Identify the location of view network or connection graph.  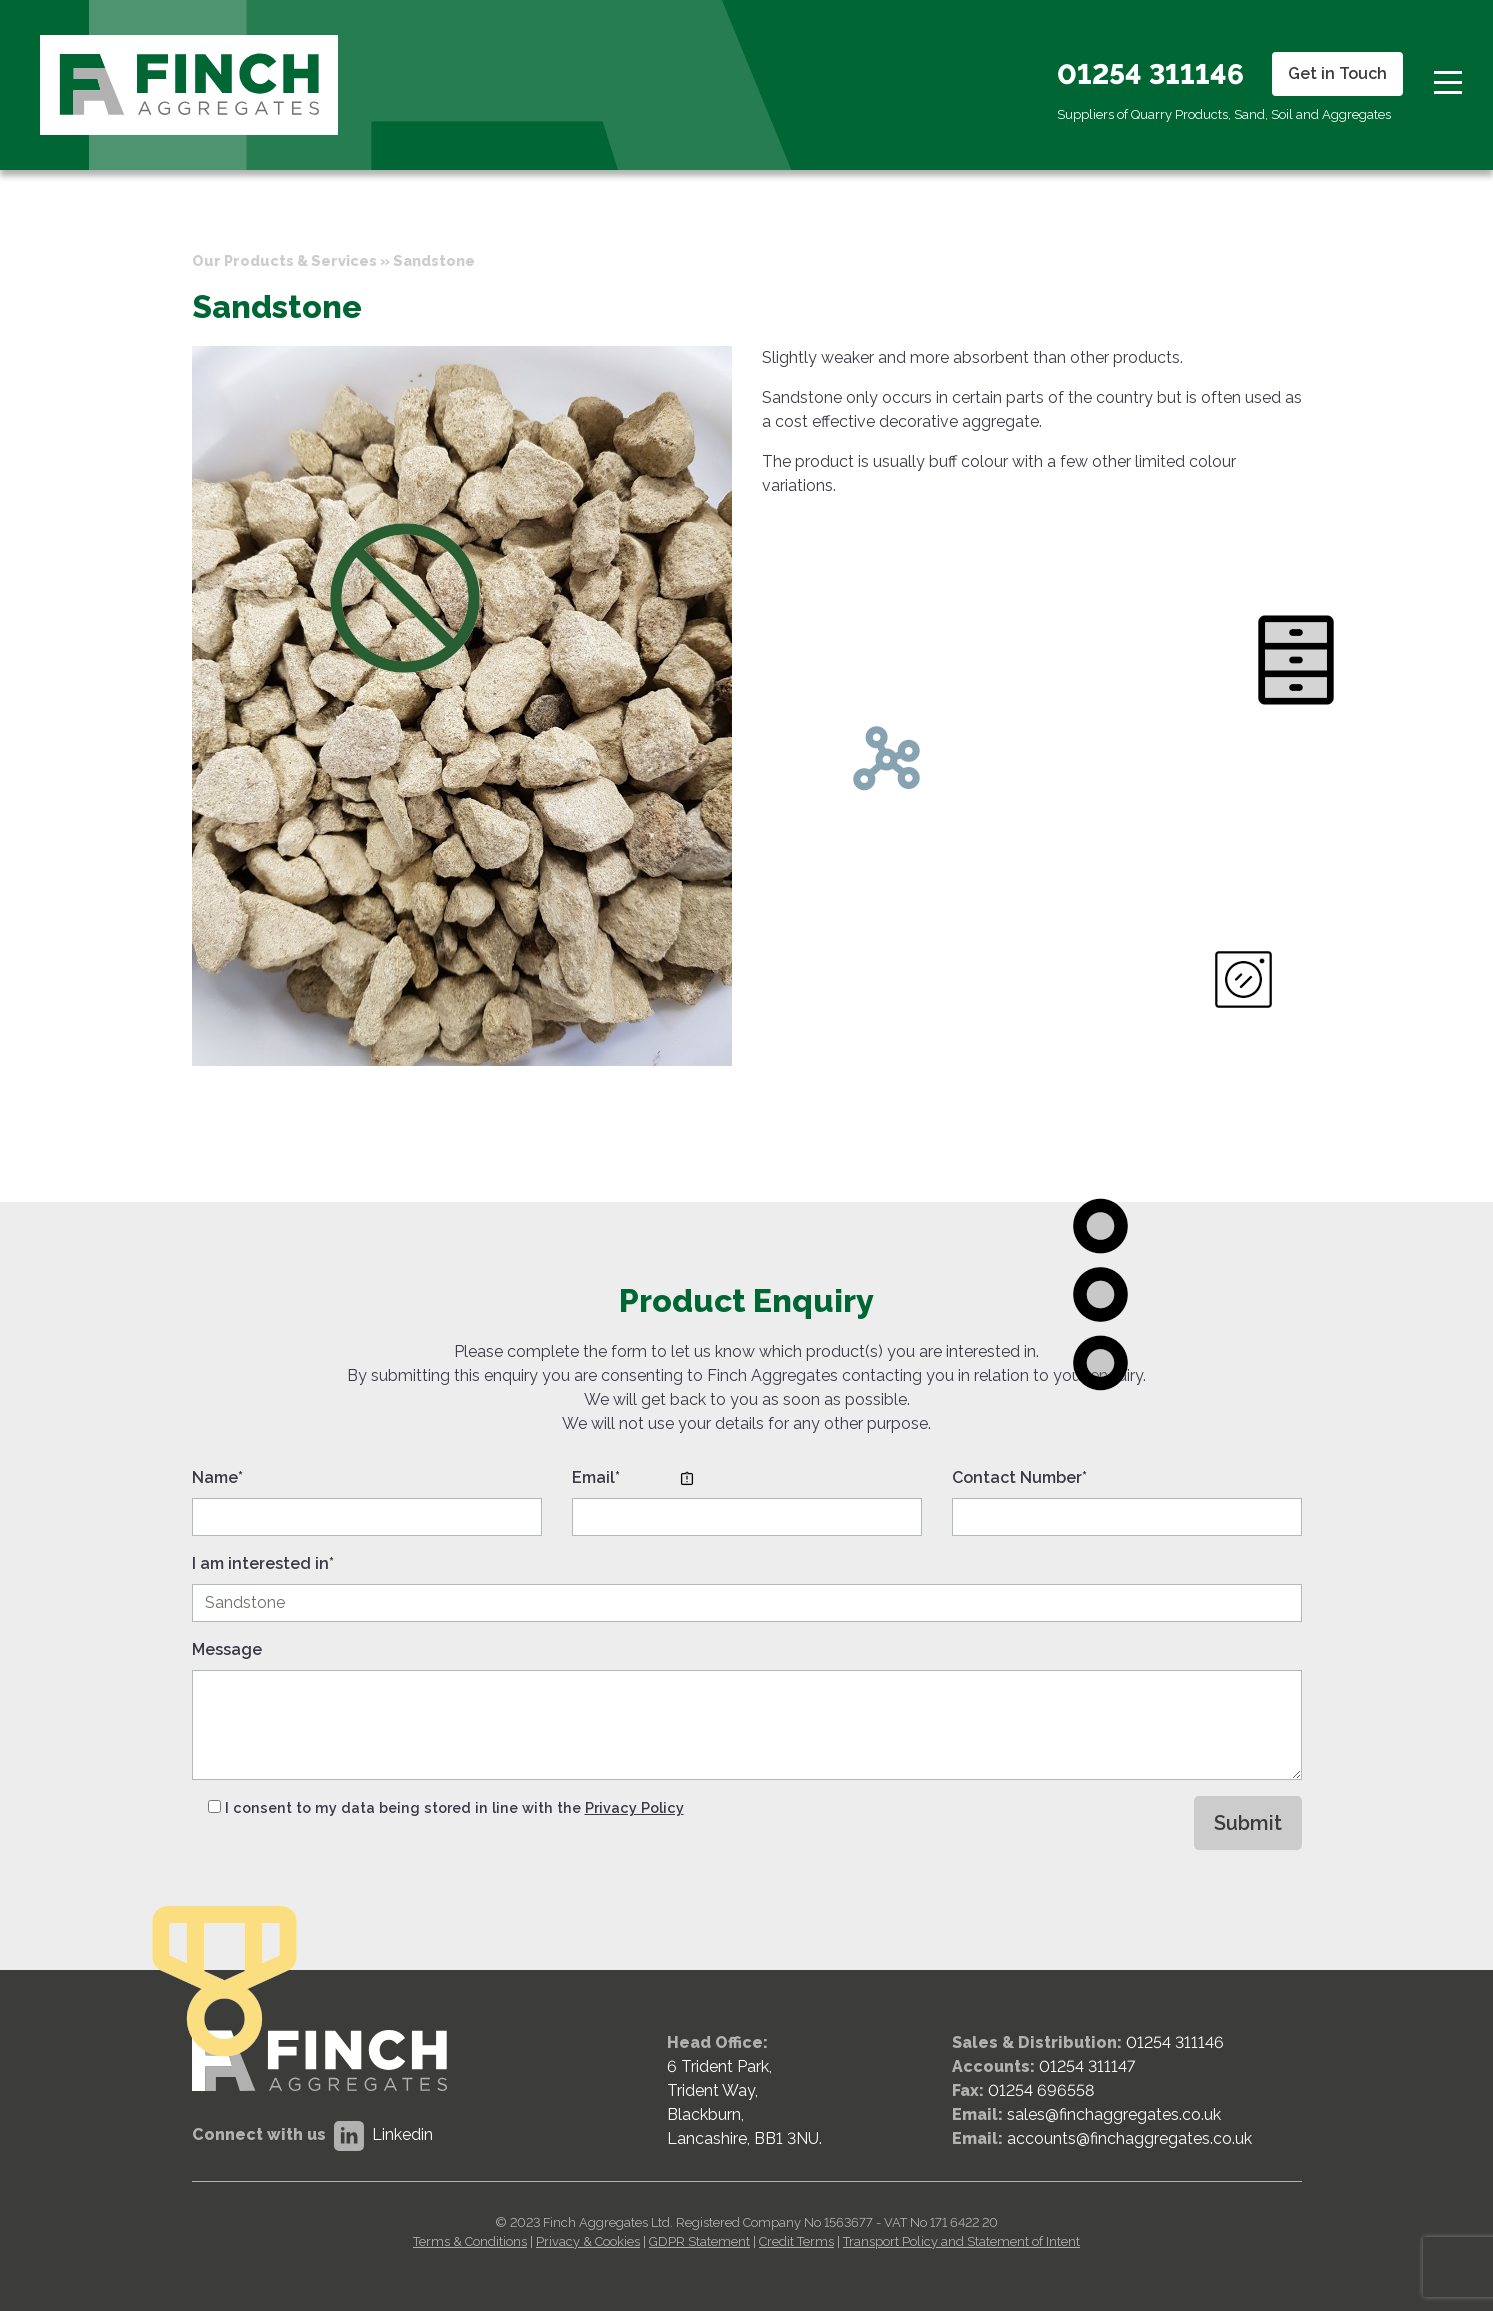
(886, 759).